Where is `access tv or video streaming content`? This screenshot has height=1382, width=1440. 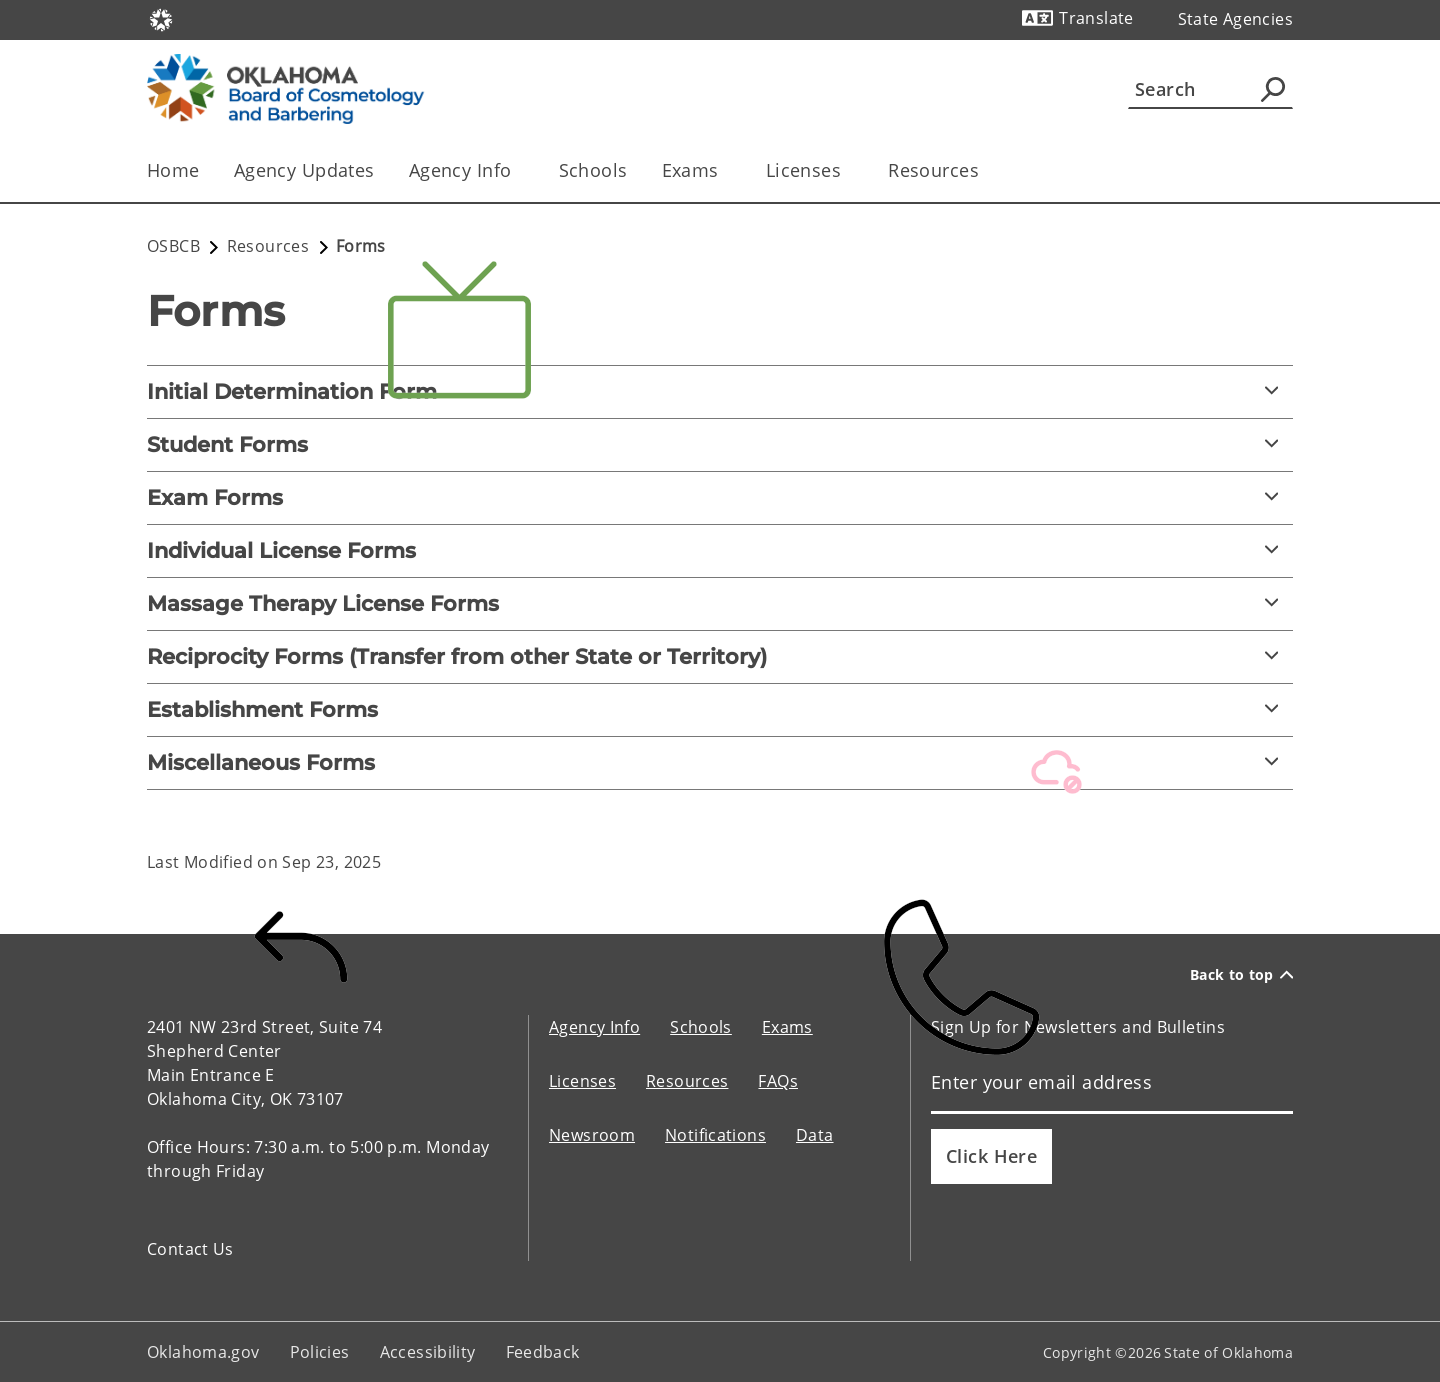 access tv or video streaming content is located at coordinates (459, 338).